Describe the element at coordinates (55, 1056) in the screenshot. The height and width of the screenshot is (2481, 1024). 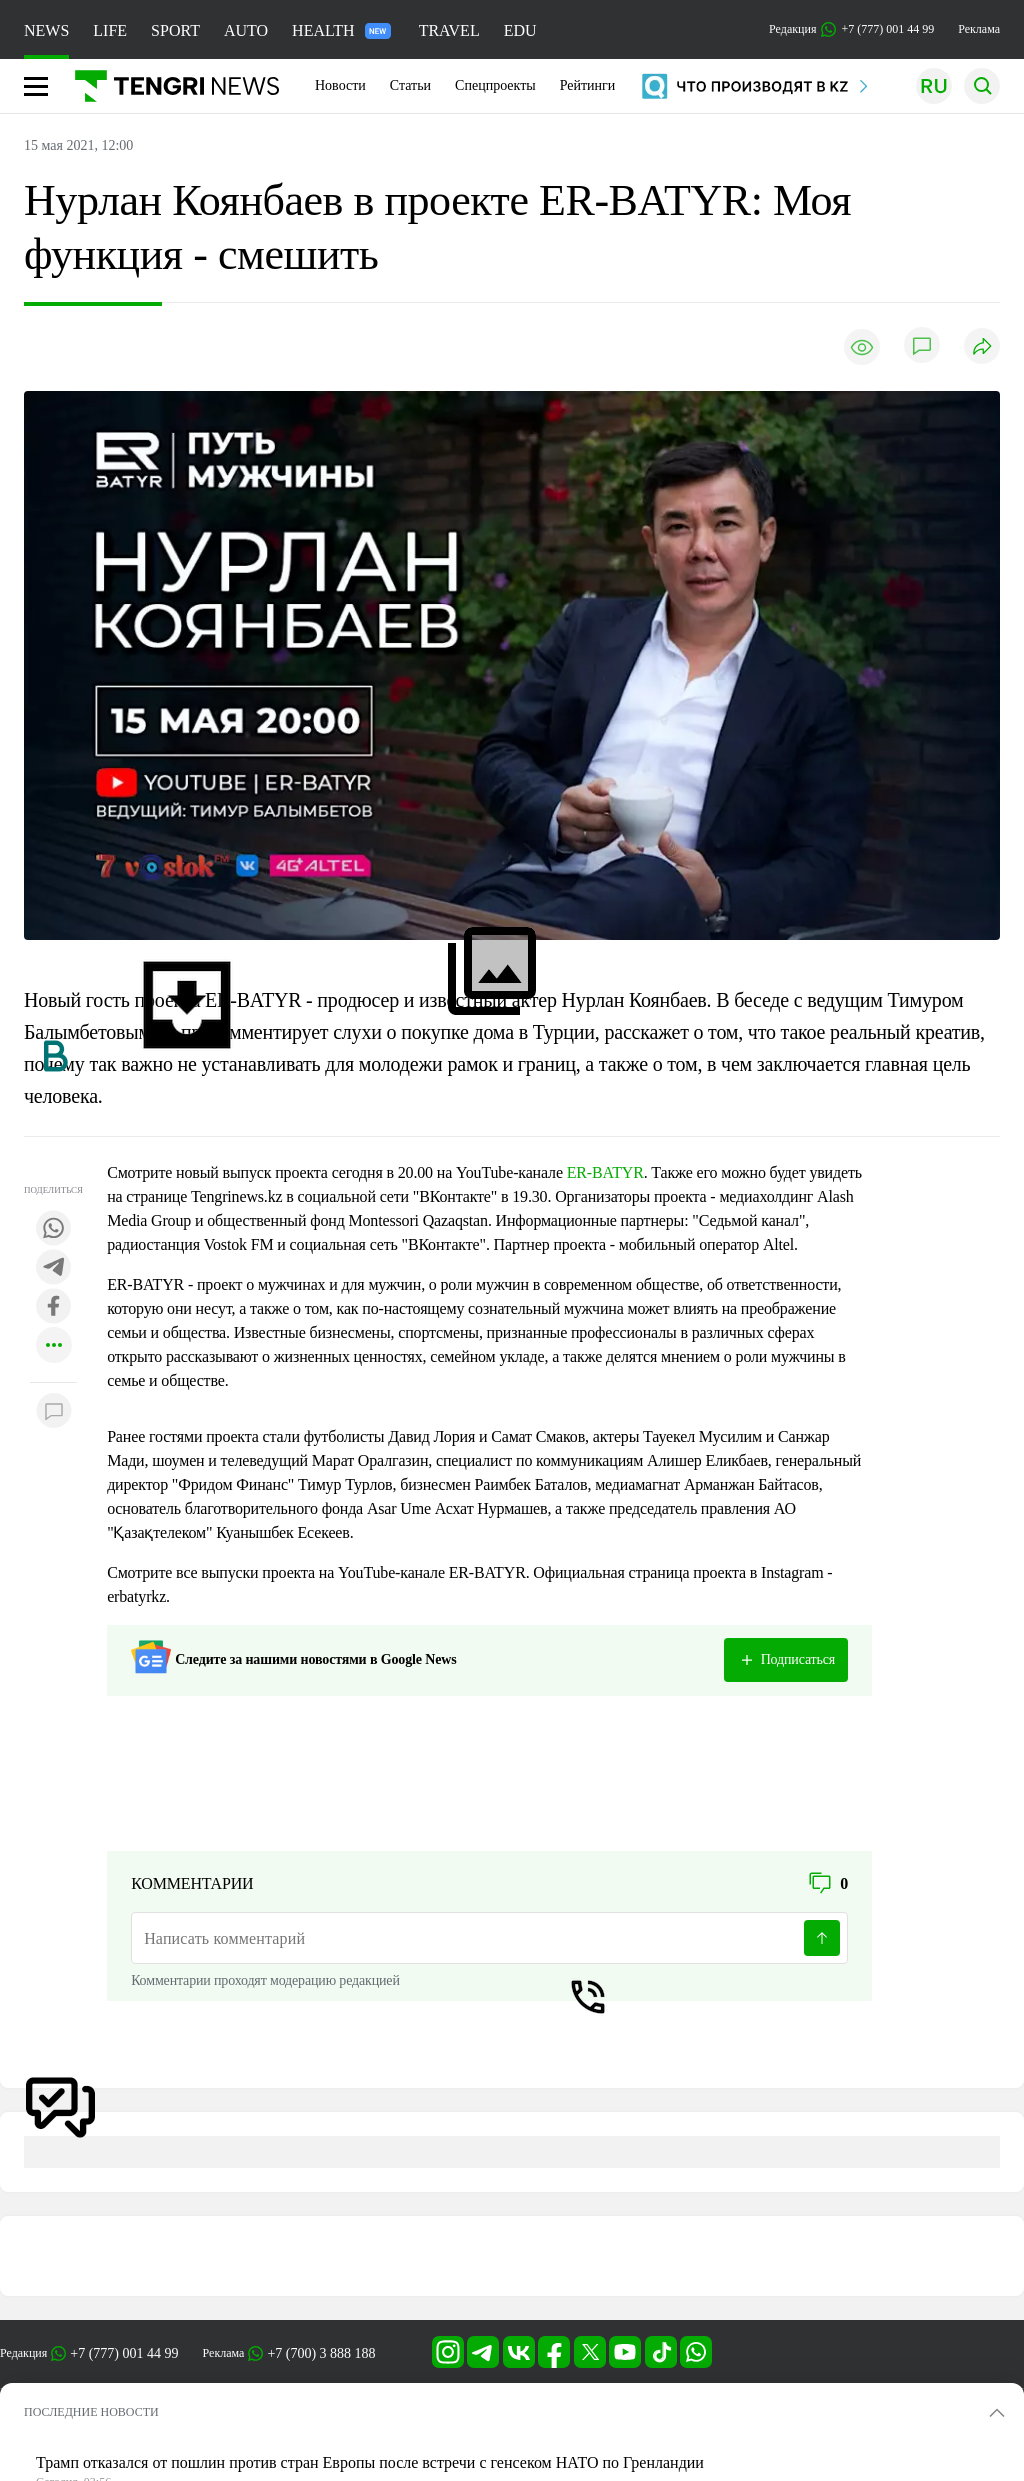
I see `apply bold formatting to selected text` at that location.